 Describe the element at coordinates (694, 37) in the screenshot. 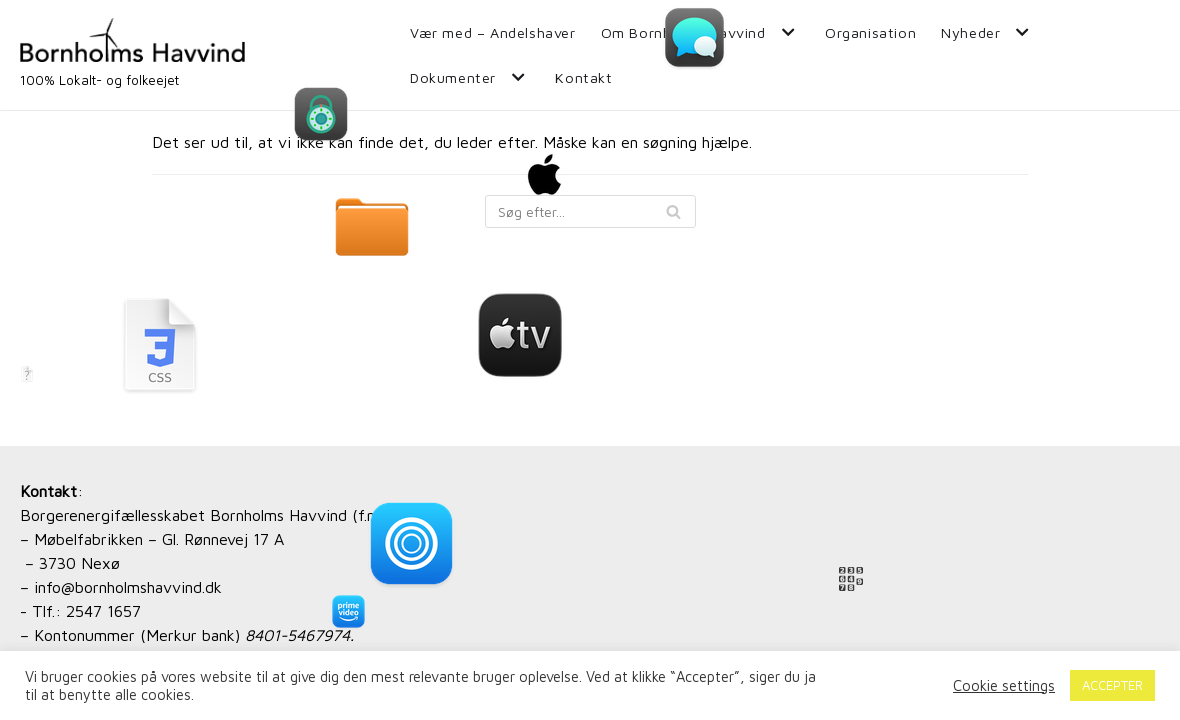

I see `open fractal messaging app` at that location.